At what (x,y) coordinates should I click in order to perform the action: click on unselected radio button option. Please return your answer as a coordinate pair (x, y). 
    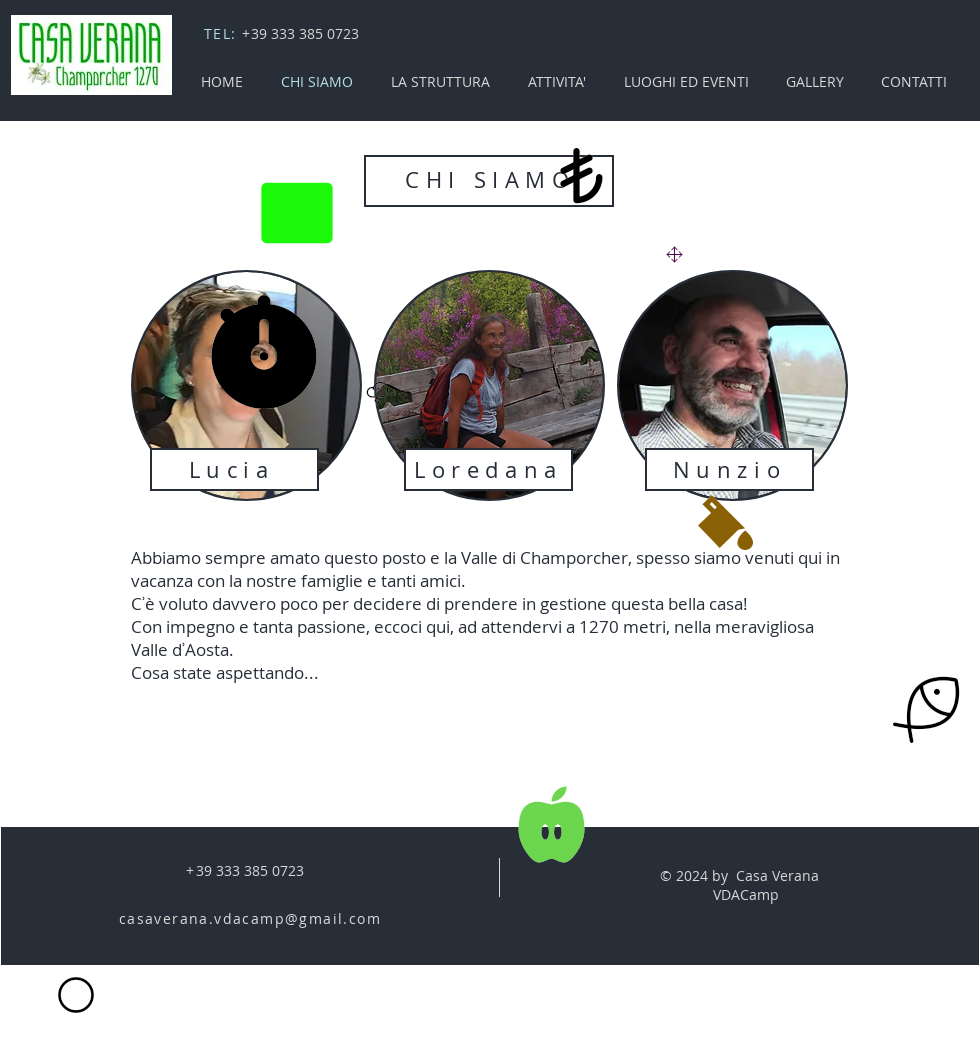
    Looking at the image, I should click on (76, 995).